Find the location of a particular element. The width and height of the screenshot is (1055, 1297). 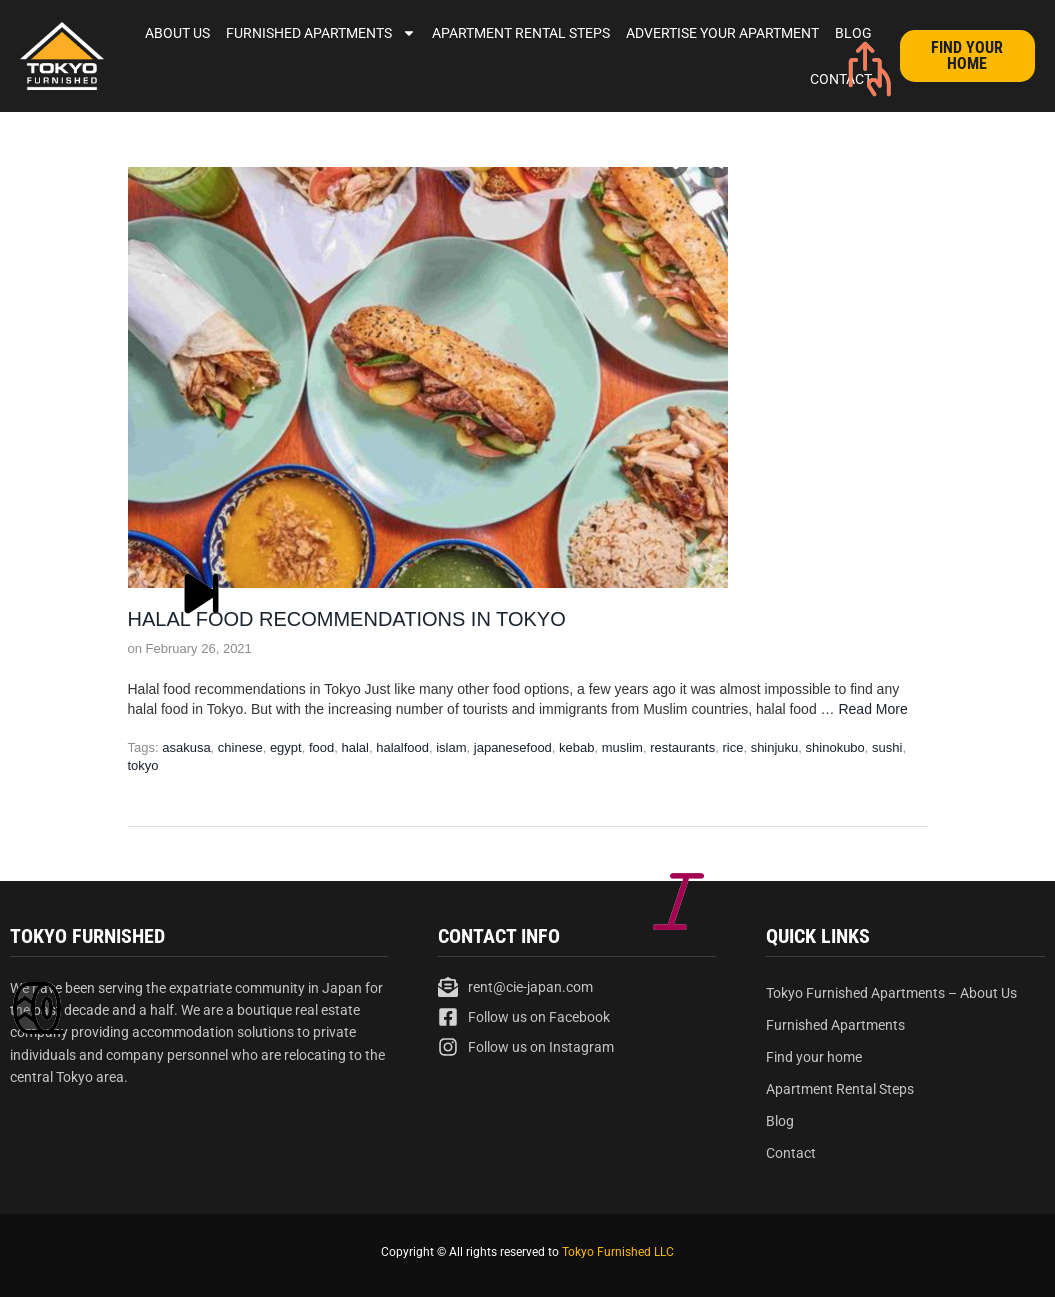

deposit or add funds to account is located at coordinates (867, 69).